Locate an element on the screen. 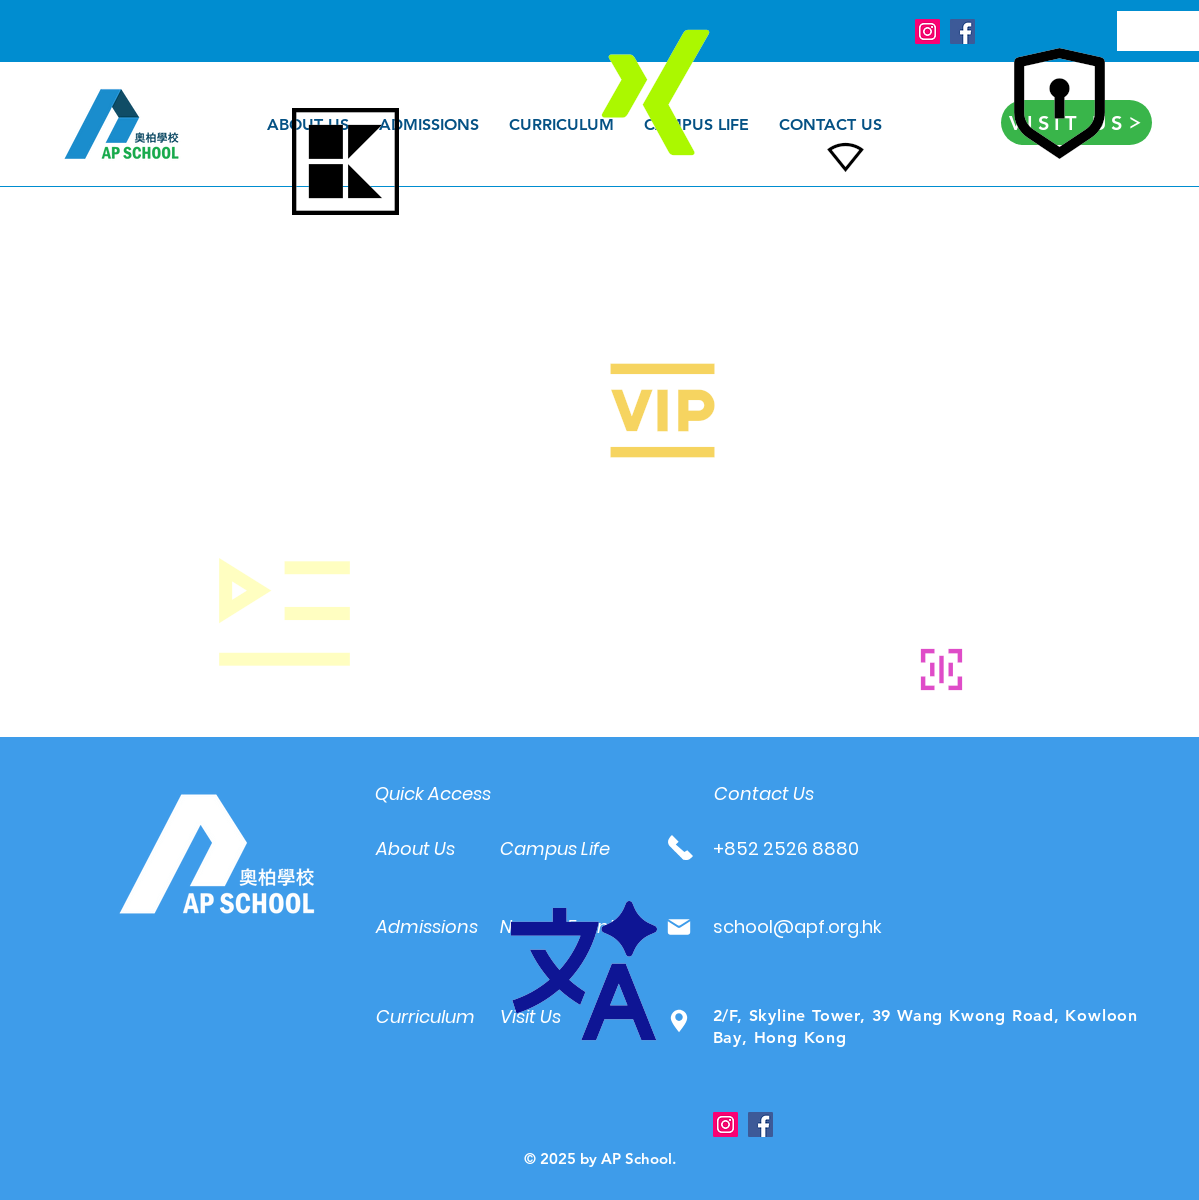 Image resolution: width=1199 pixels, height=1200 pixels. link to xing professional network profile is located at coordinates (655, 92).